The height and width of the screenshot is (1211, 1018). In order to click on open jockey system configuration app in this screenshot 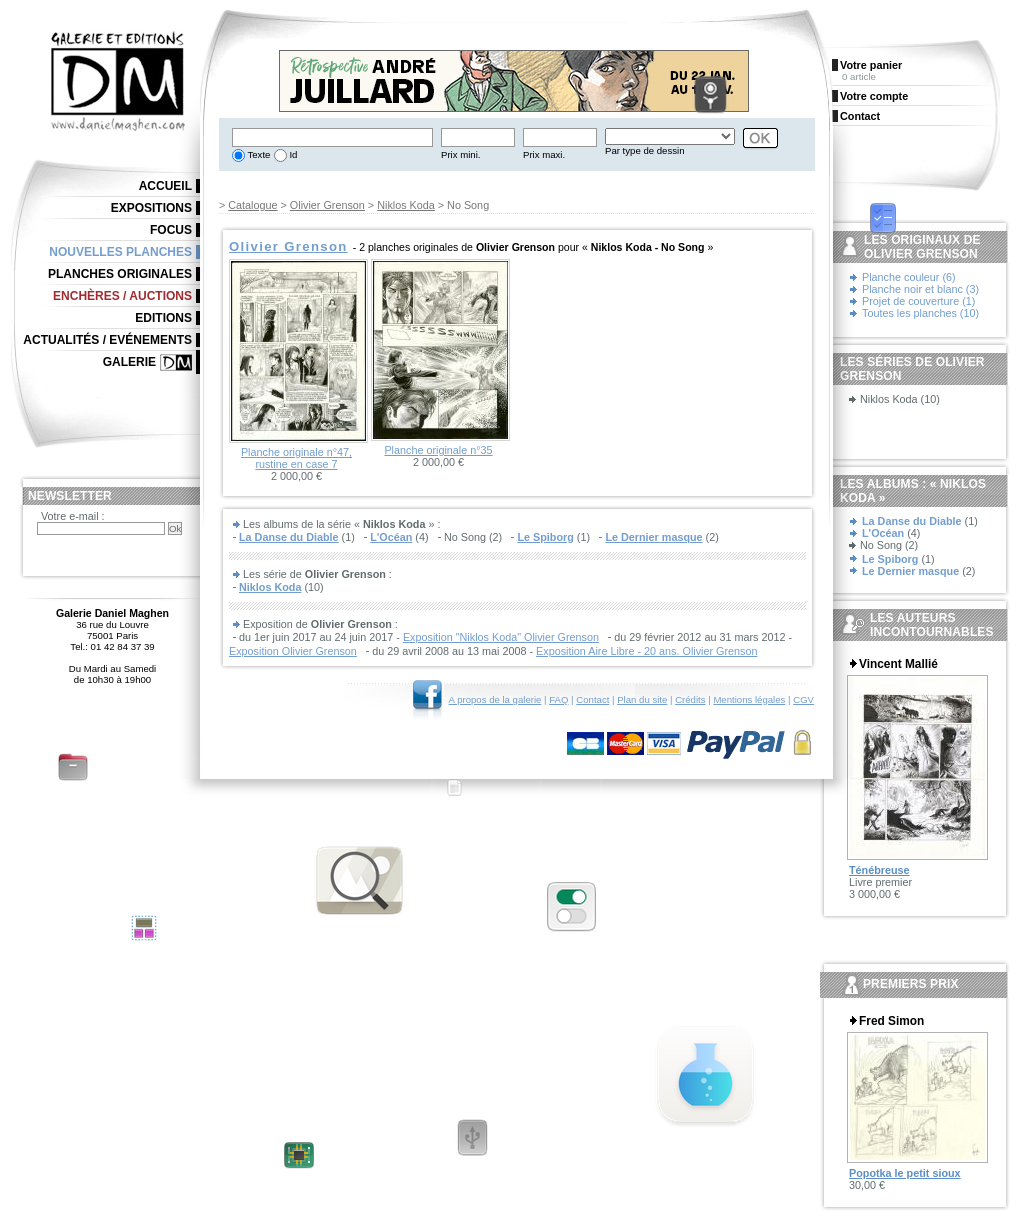, I will do `click(299, 1155)`.